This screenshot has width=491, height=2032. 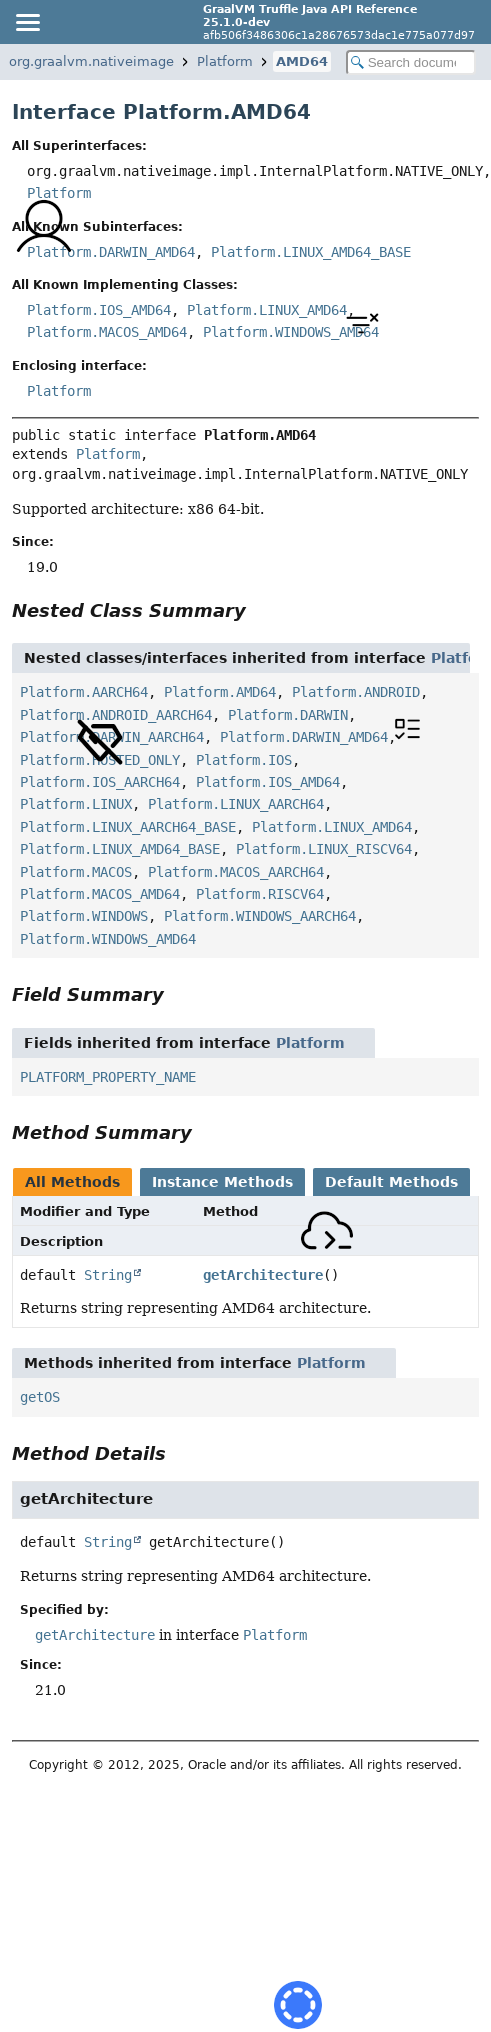 I want to click on access cloud-based AI agent services, so click(x=327, y=1232).